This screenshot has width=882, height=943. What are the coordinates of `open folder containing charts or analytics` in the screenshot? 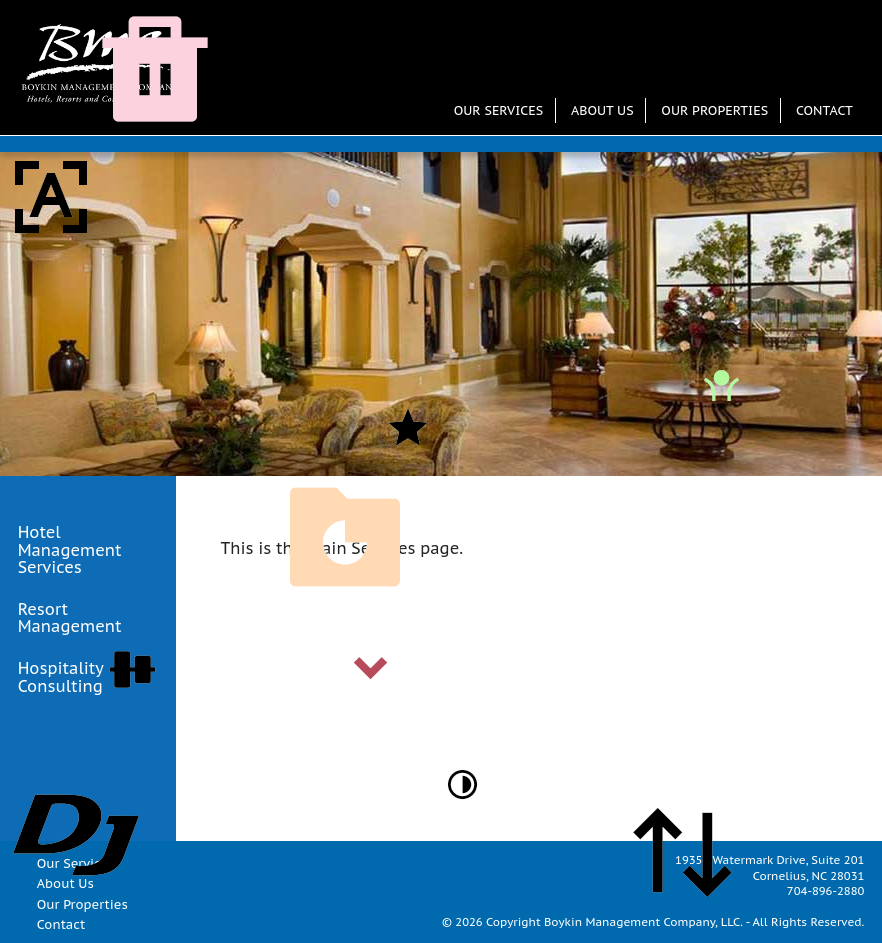 It's located at (345, 537).